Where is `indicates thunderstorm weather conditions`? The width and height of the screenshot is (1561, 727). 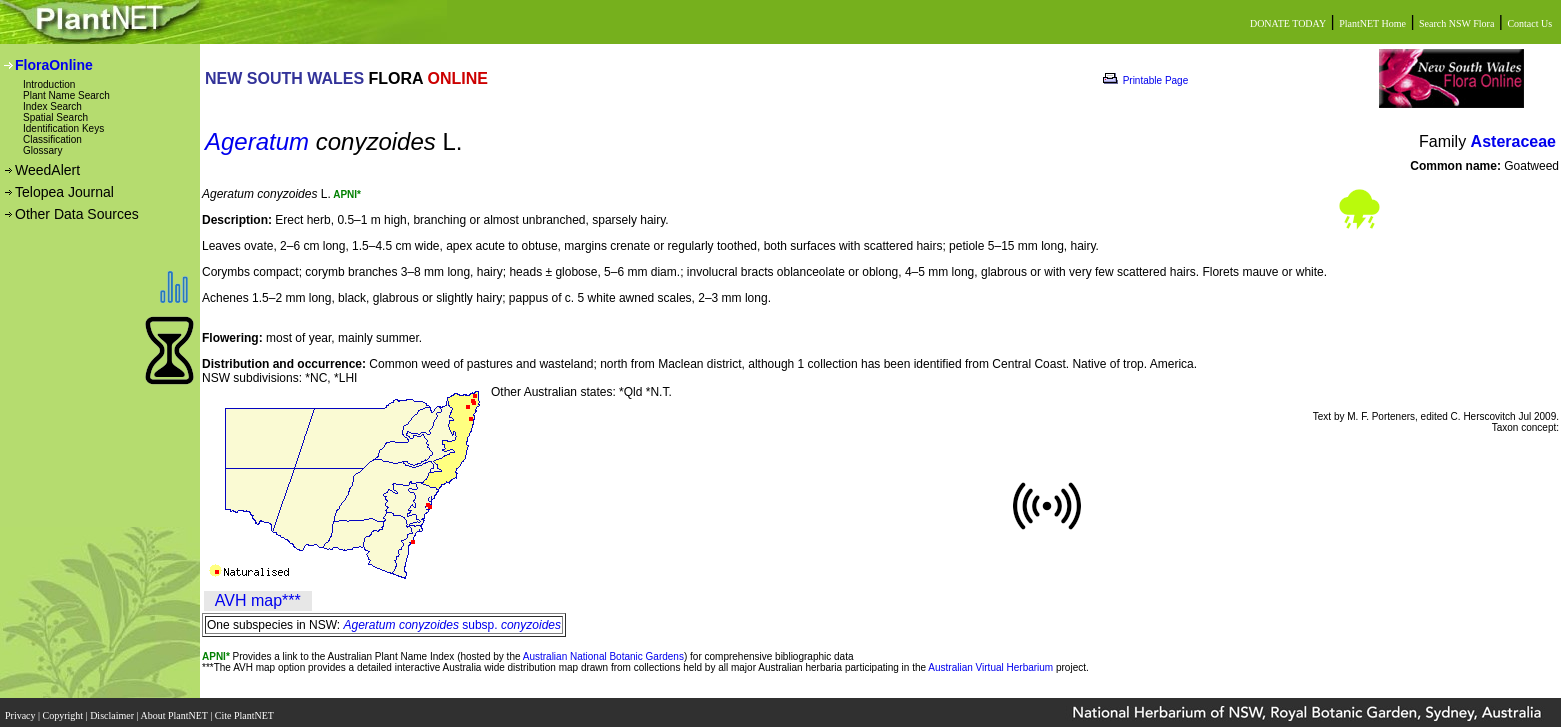
indicates thunderstorm weather conditions is located at coordinates (1359, 209).